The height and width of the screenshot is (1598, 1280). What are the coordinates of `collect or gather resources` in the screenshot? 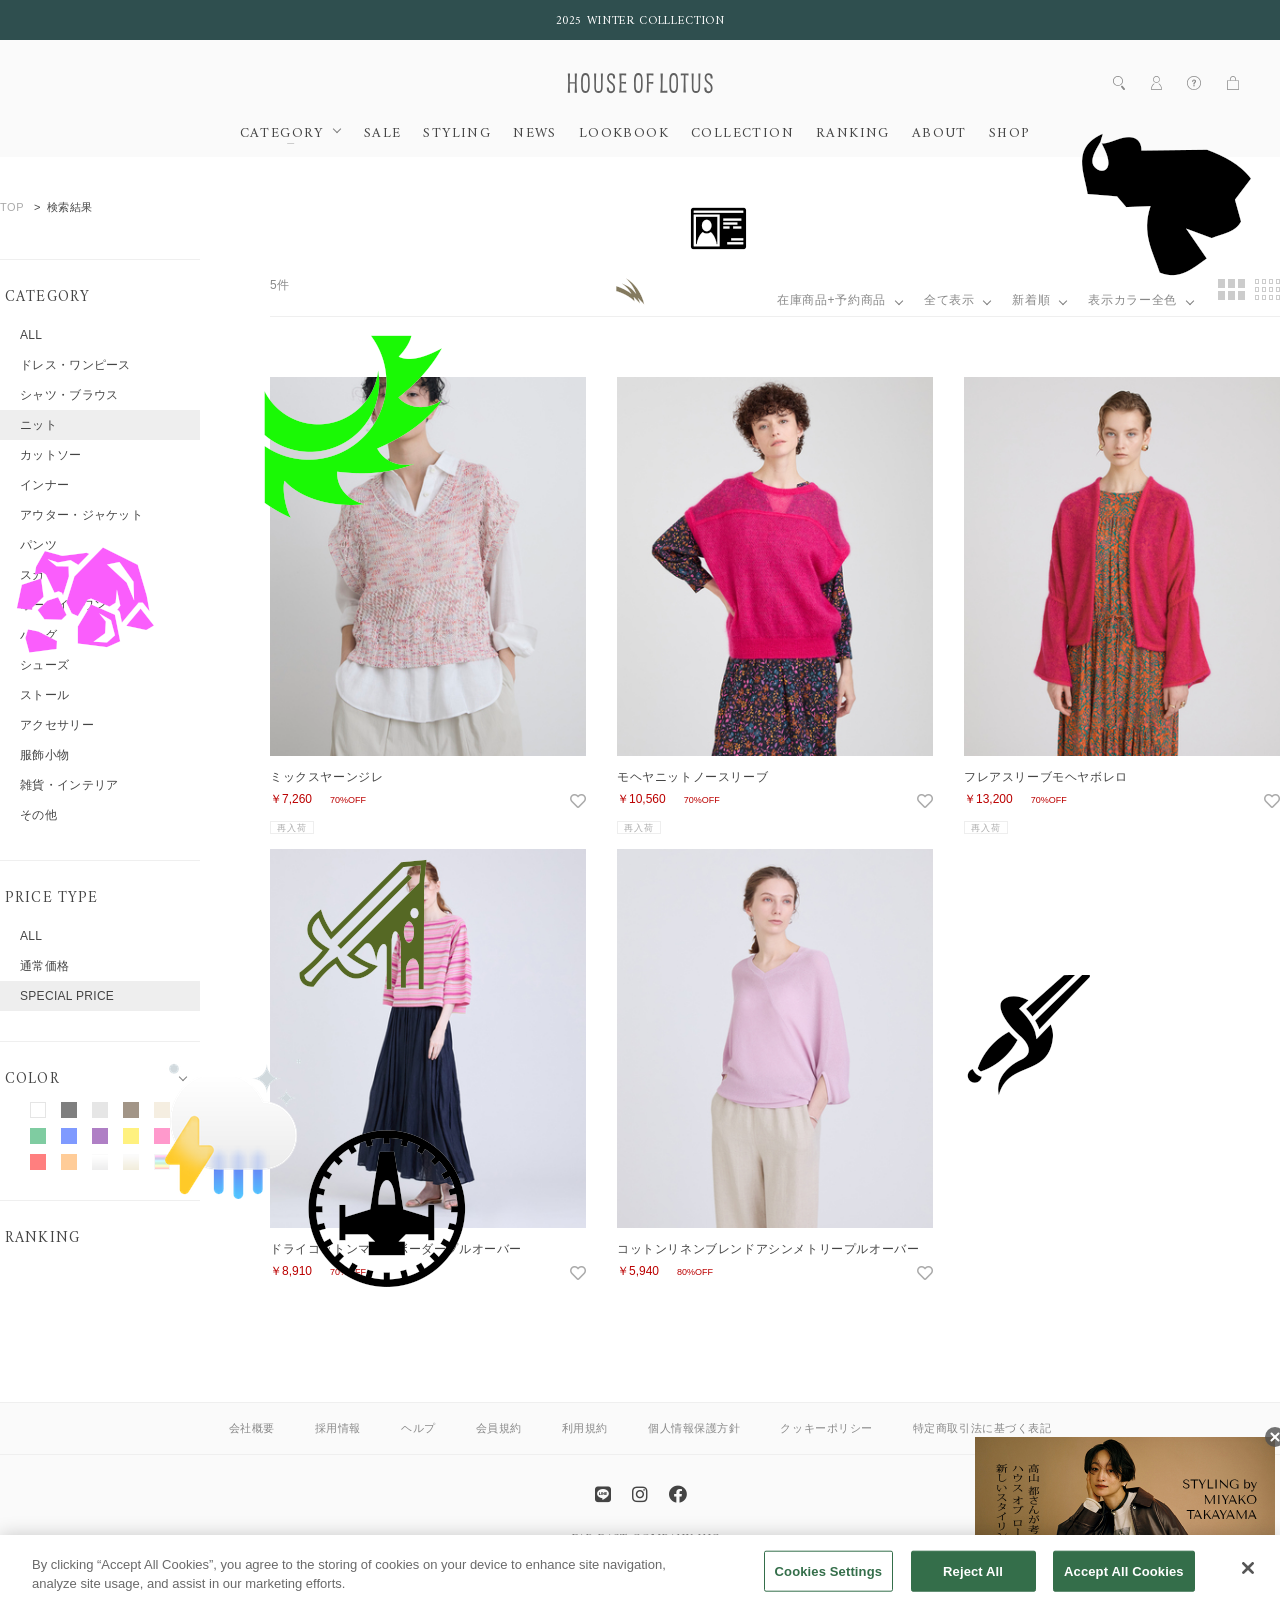 It's located at (84, 591).